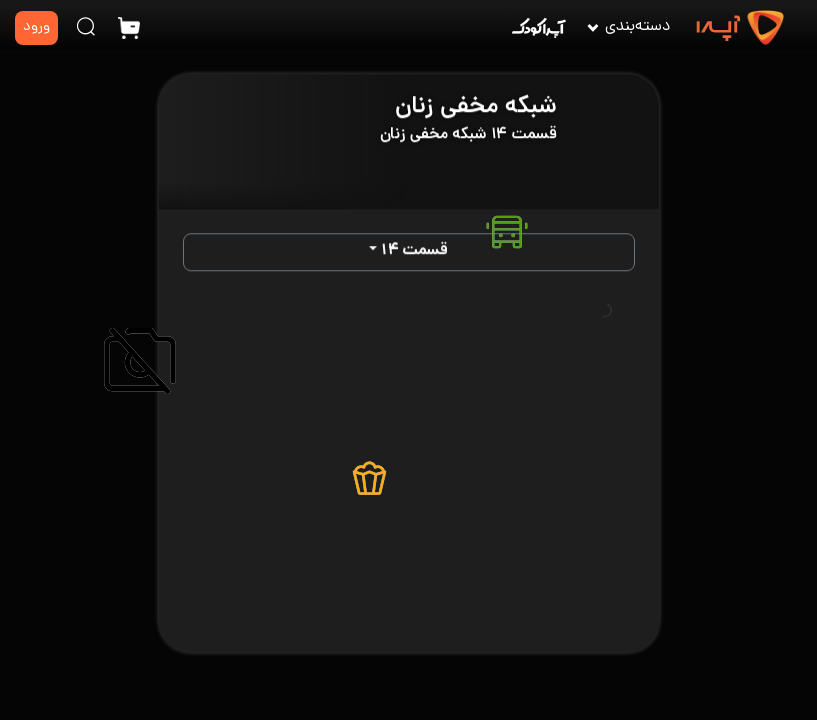 This screenshot has width=817, height=720. Describe the element at coordinates (507, 232) in the screenshot. I see `view bus routes or schedules` at that location.